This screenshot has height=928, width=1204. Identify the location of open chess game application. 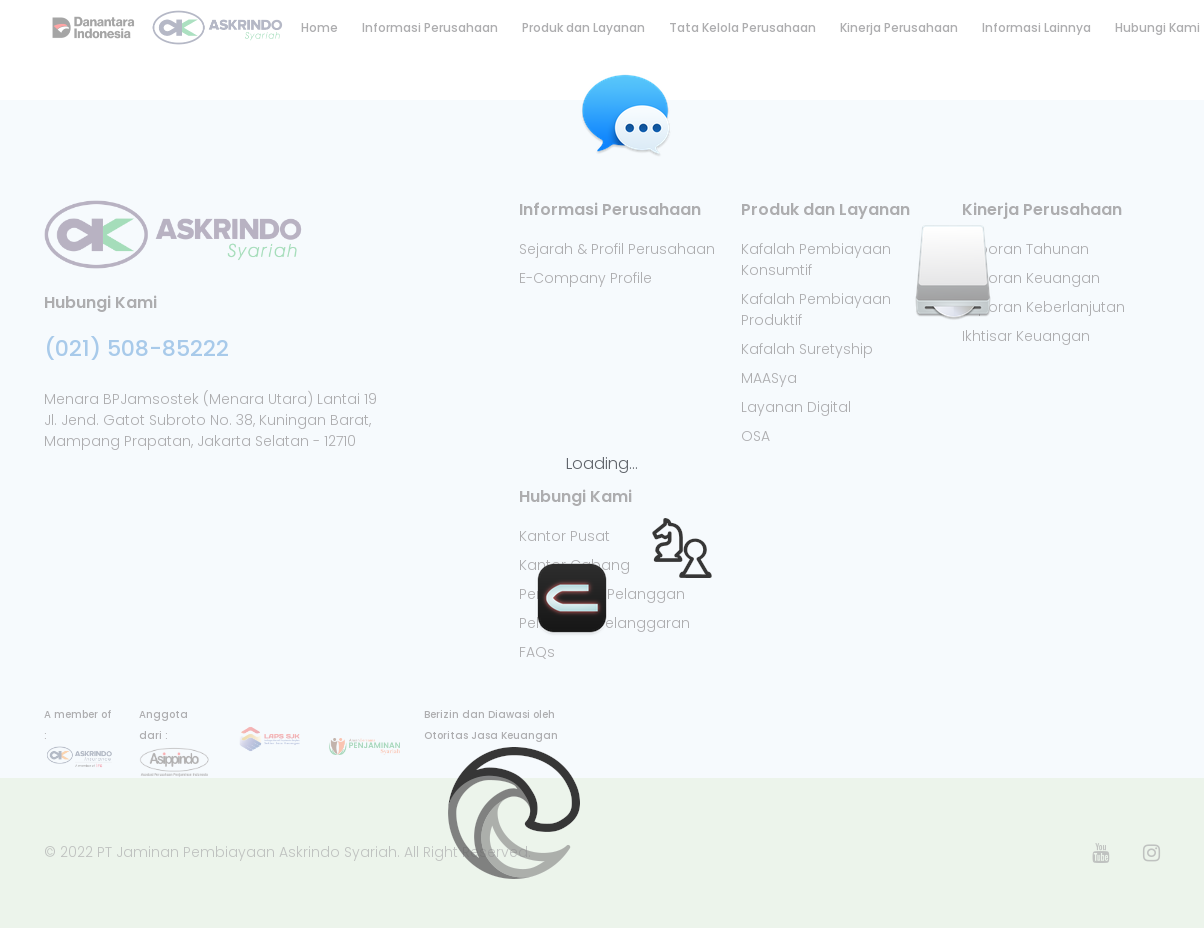
(682, 548).